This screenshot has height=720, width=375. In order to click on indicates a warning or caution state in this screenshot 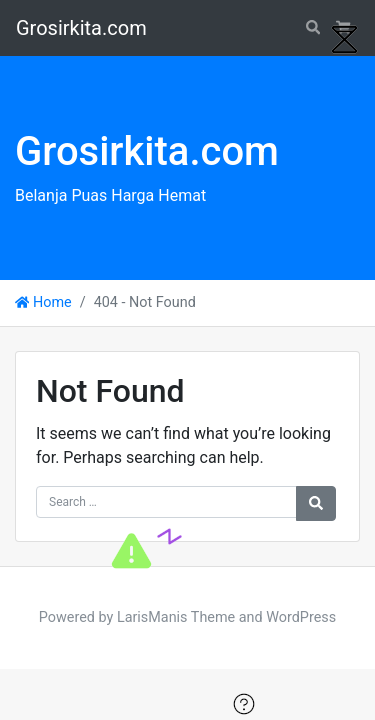, I will do `click(131, 551)`.